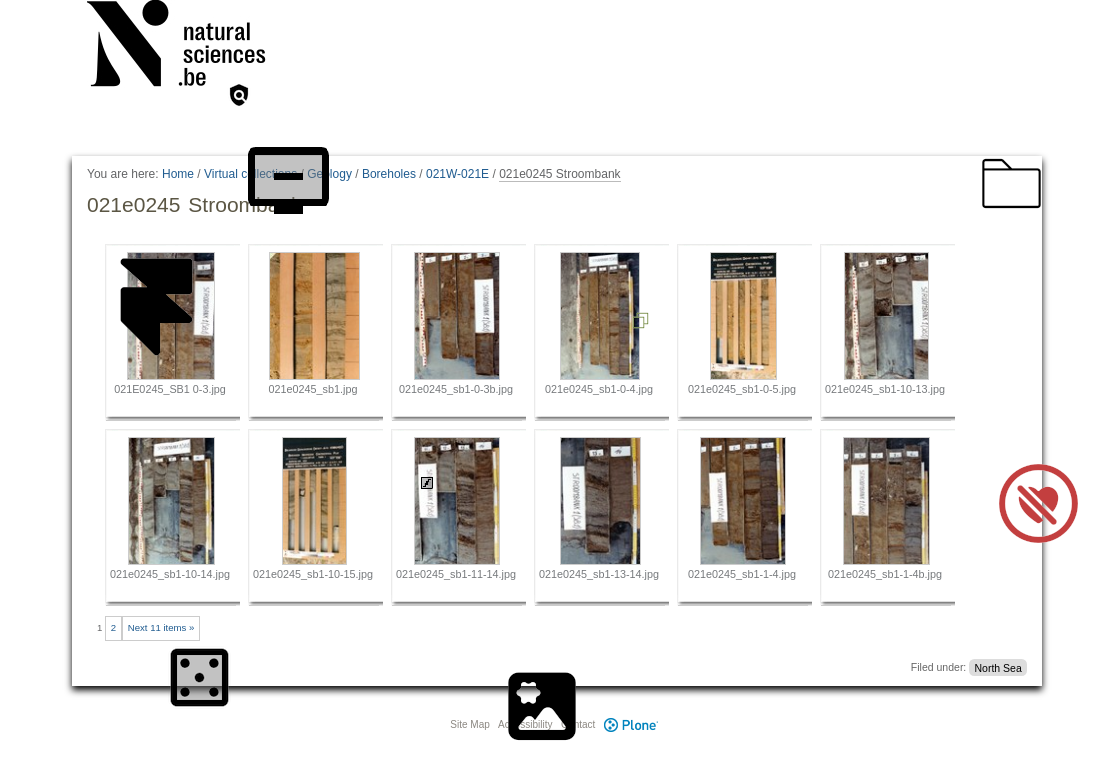  Describe the element at coordinates (427, 483) in the screenshot. I see `indicates stairs available at this location` at that location.